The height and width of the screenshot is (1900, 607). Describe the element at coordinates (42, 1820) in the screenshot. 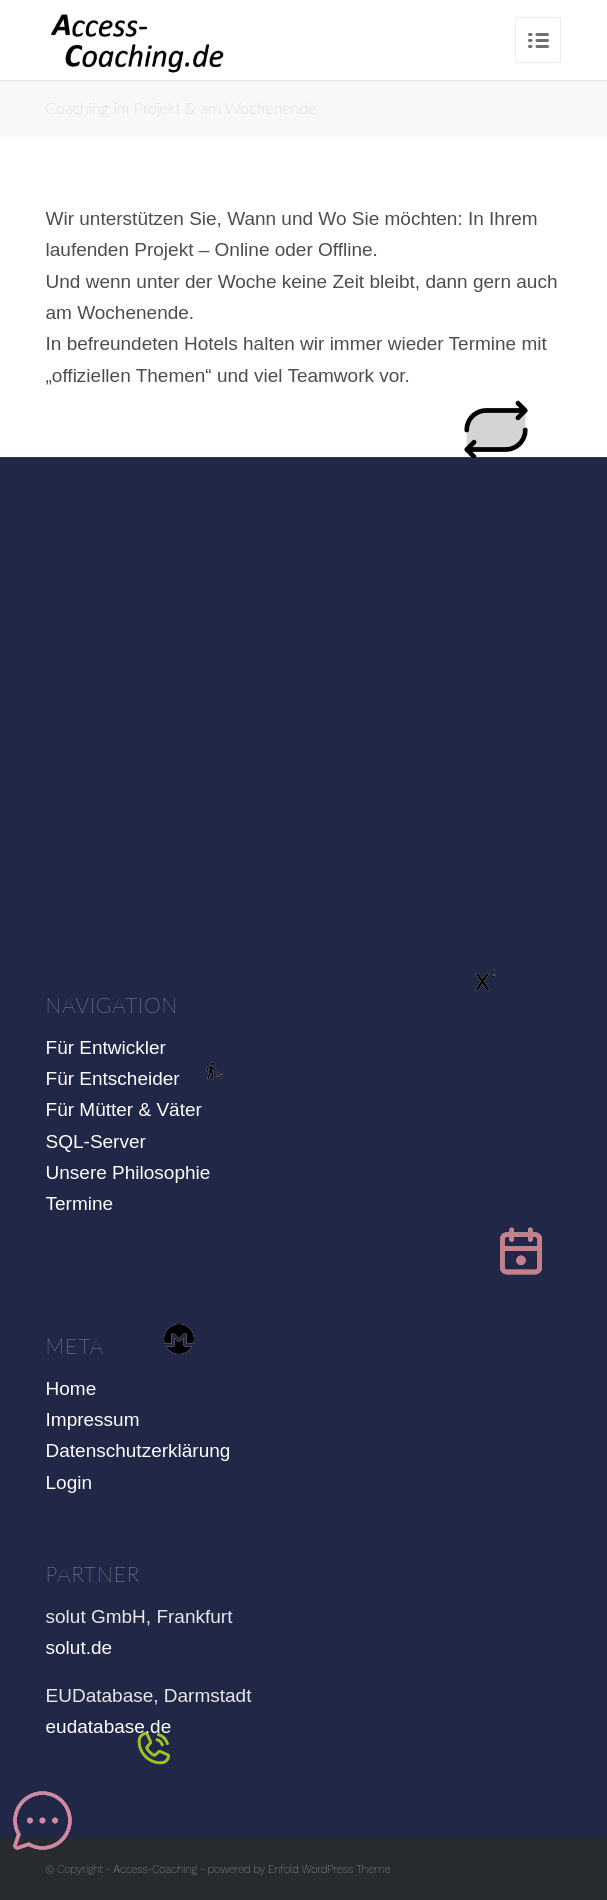

I see `open chat or messaging` at that location.